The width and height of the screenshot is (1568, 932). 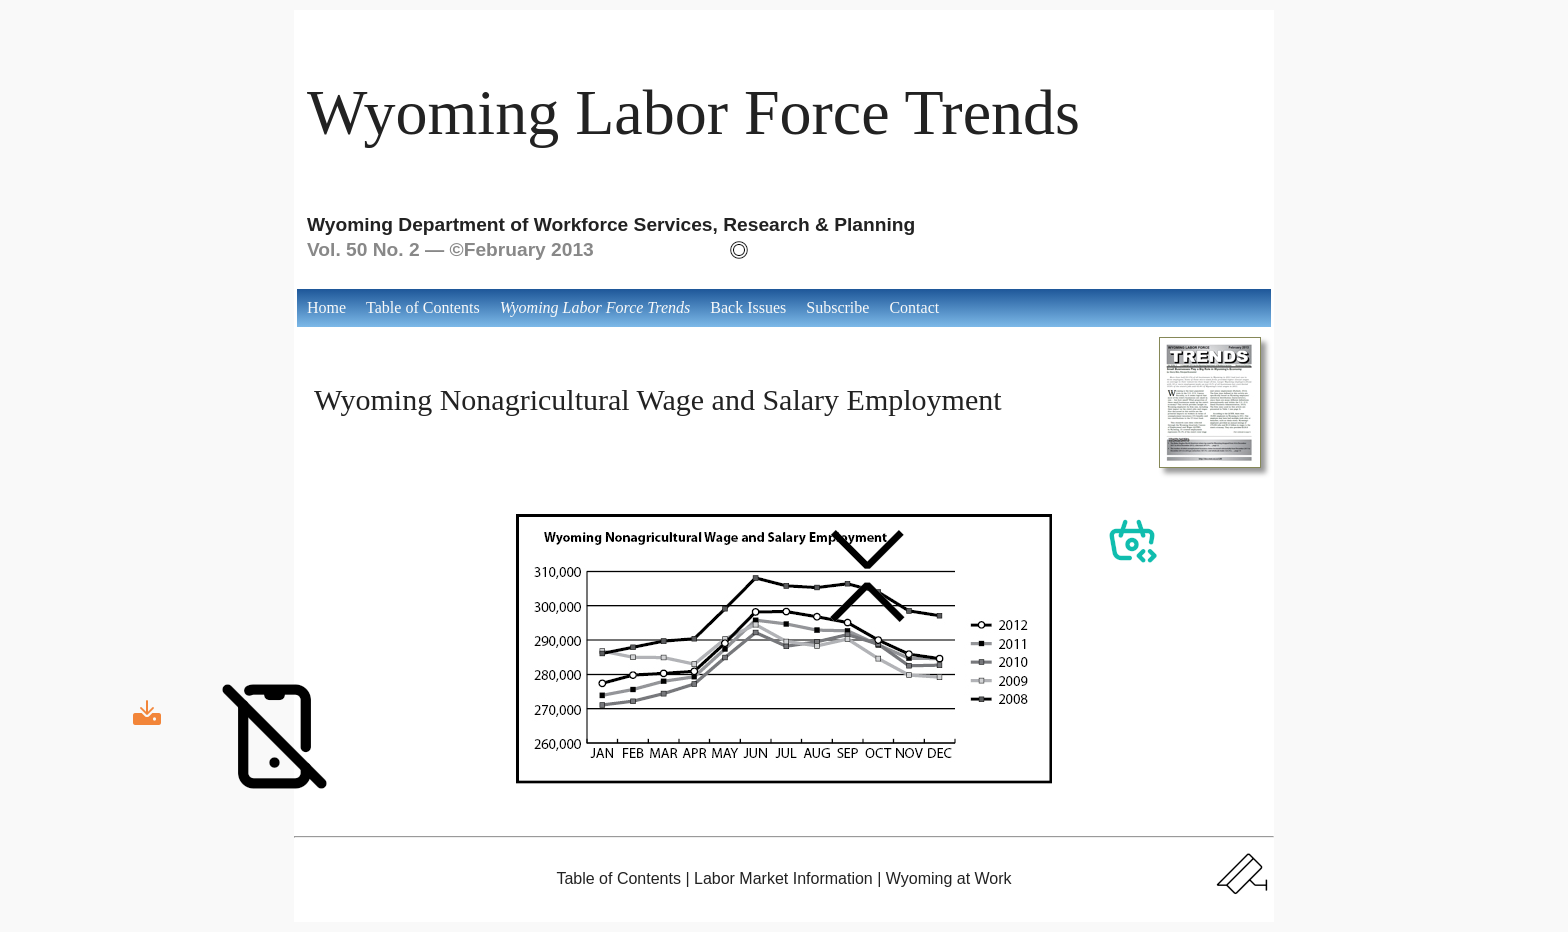 What do you see at coordinates (739, 250) in the screenshot?
I see `start recording audio or video` at bounding box center [739, 250].